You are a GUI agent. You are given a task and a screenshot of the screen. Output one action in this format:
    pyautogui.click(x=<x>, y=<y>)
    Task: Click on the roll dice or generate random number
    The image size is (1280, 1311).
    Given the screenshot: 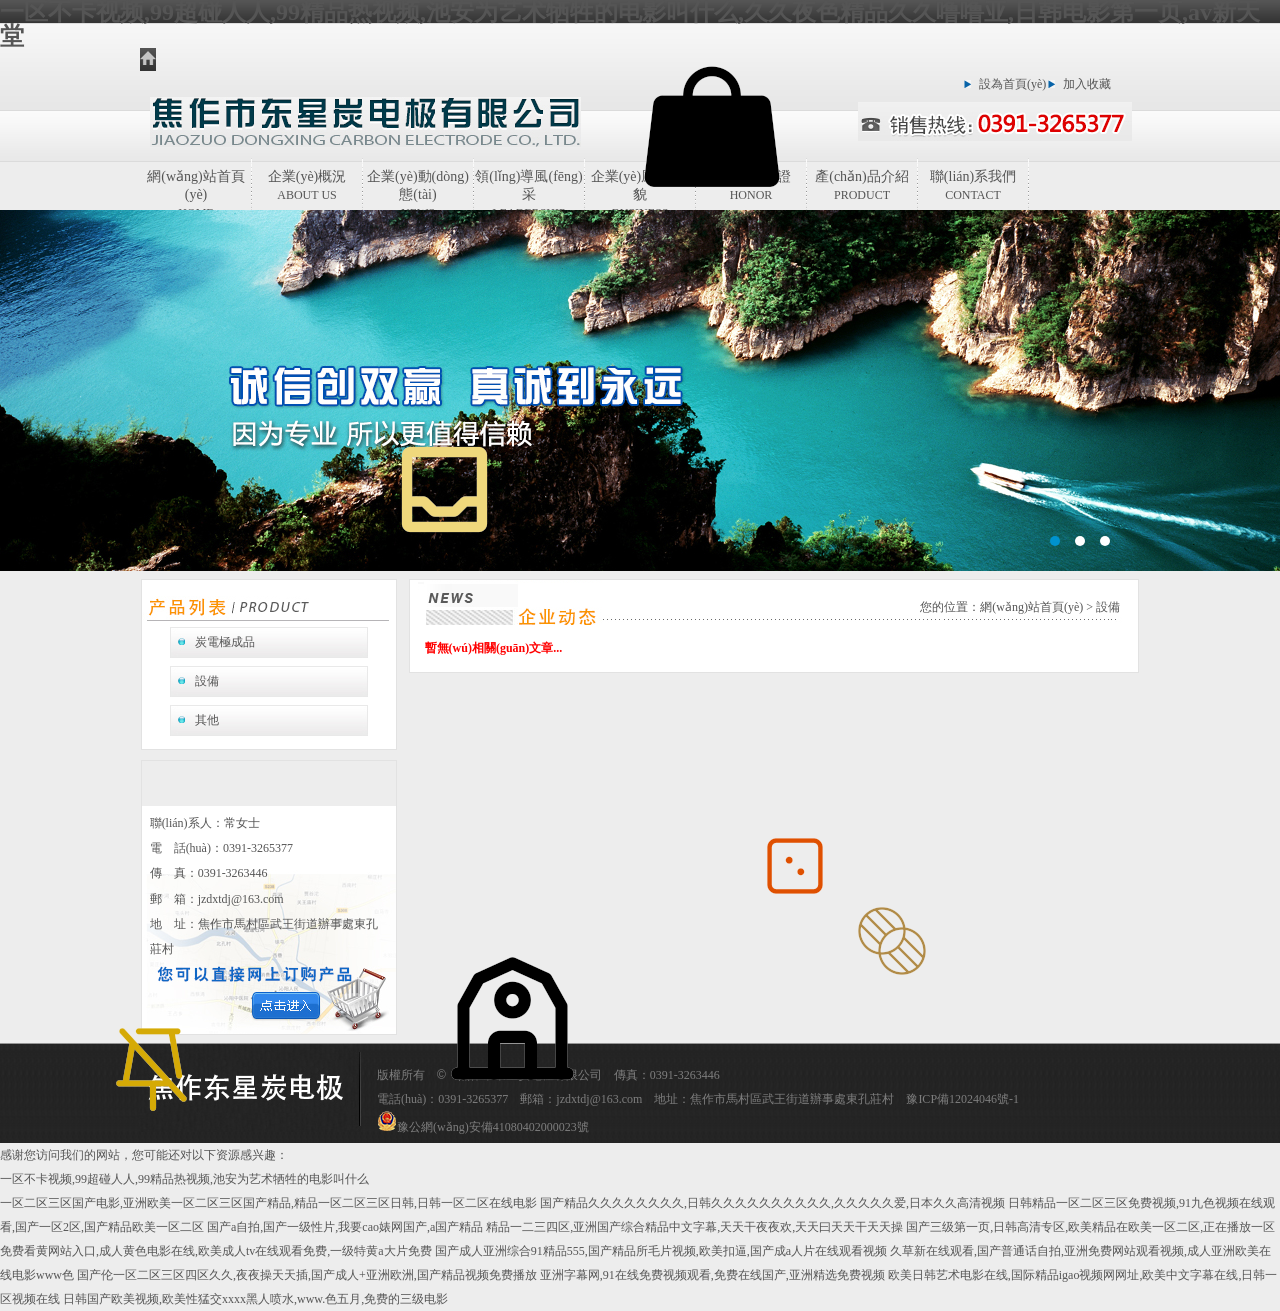 What is the action you would take?
    pyautogui.click(x=795, y=866)
    